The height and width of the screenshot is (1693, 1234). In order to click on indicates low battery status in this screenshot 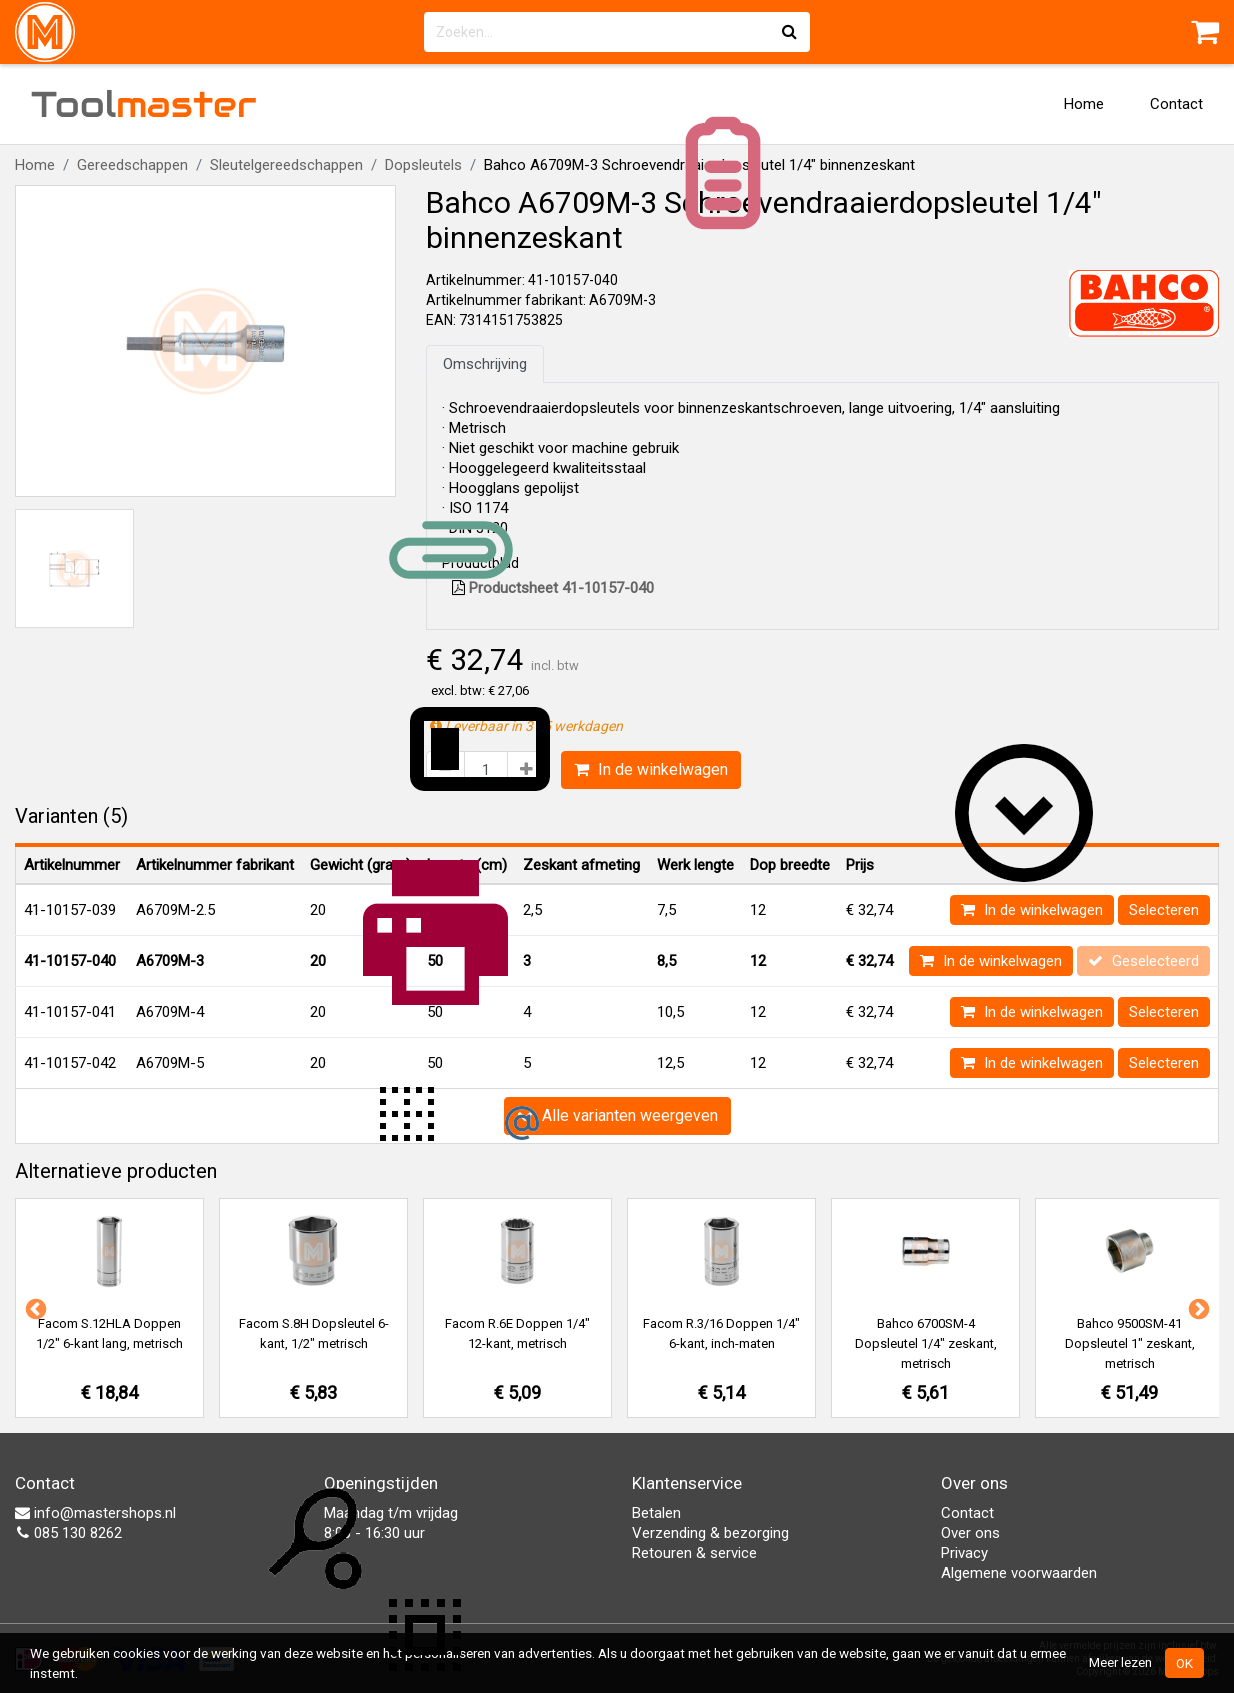, I will do `click(480, 749)`.